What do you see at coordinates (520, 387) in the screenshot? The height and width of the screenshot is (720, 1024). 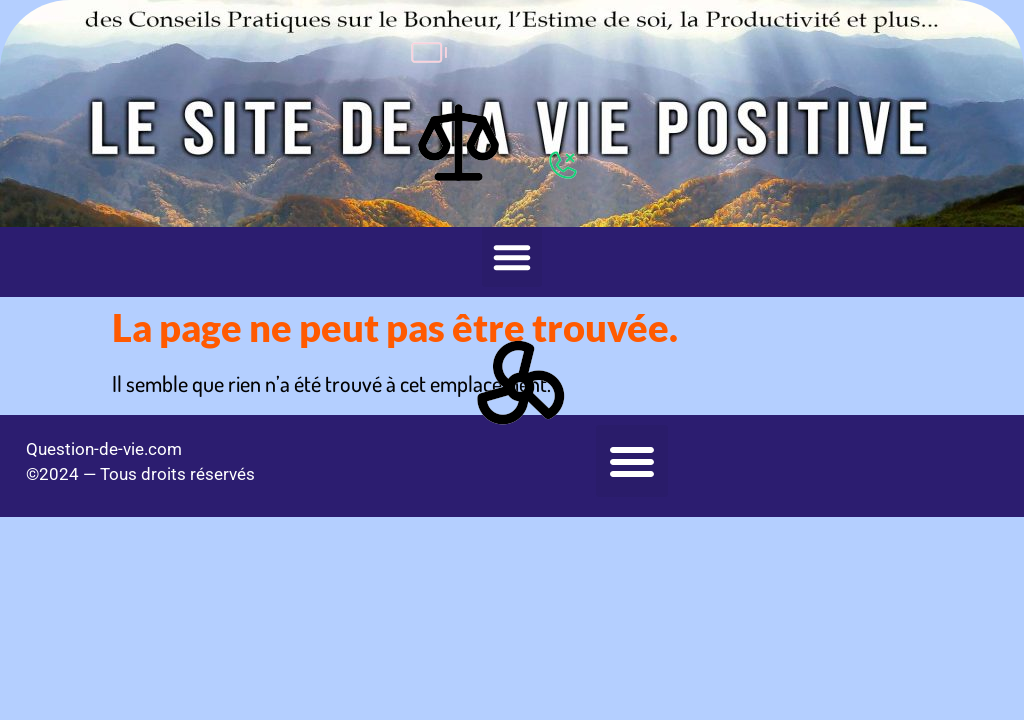 I see `control fan or ventilation settings` at bounding box center [520, 387].